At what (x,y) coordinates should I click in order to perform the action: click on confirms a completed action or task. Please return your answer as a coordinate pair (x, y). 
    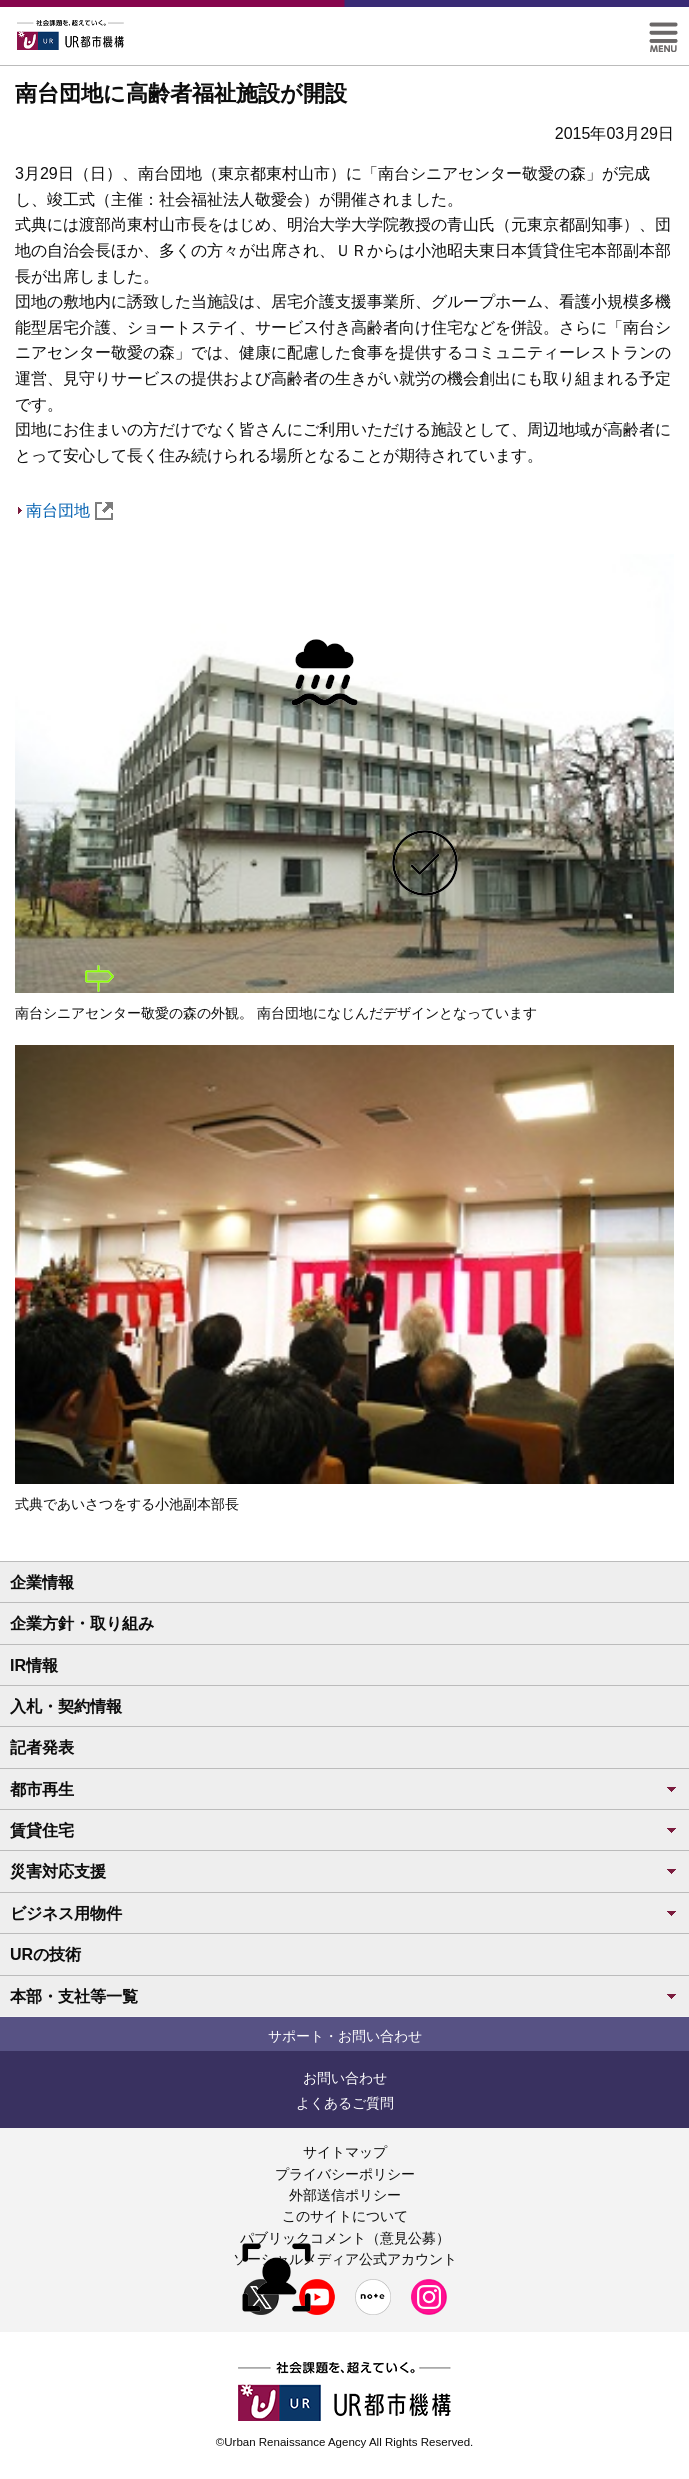
    Looking at the image, I should click on (425, 863).